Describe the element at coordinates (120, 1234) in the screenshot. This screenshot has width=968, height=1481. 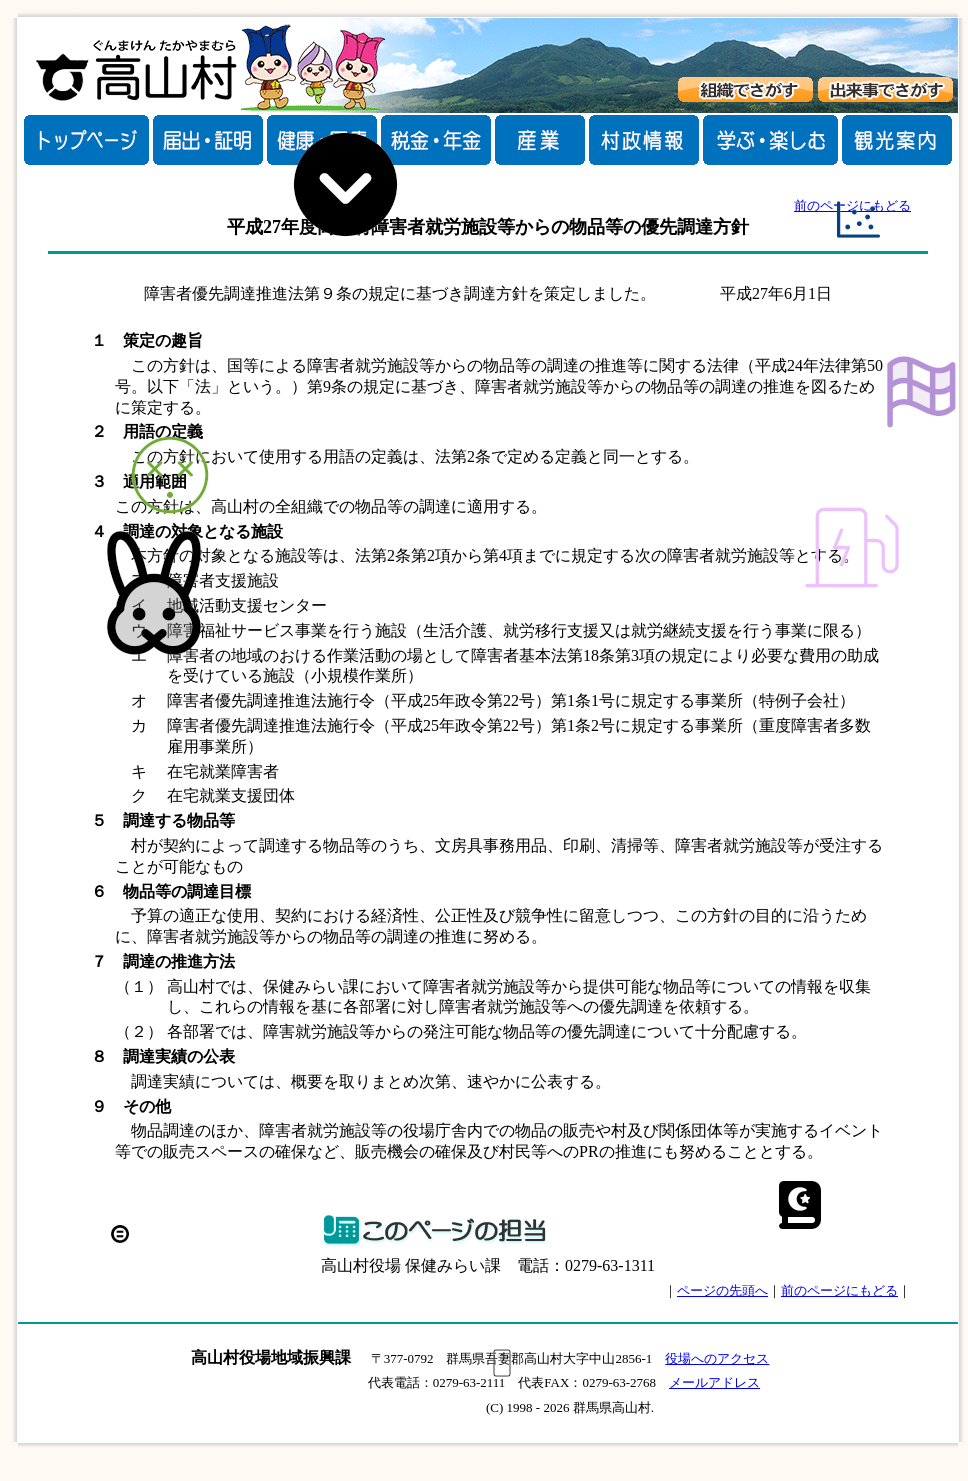
I see `indicates an unverified conditional breakpoint in debug mode` at that location.